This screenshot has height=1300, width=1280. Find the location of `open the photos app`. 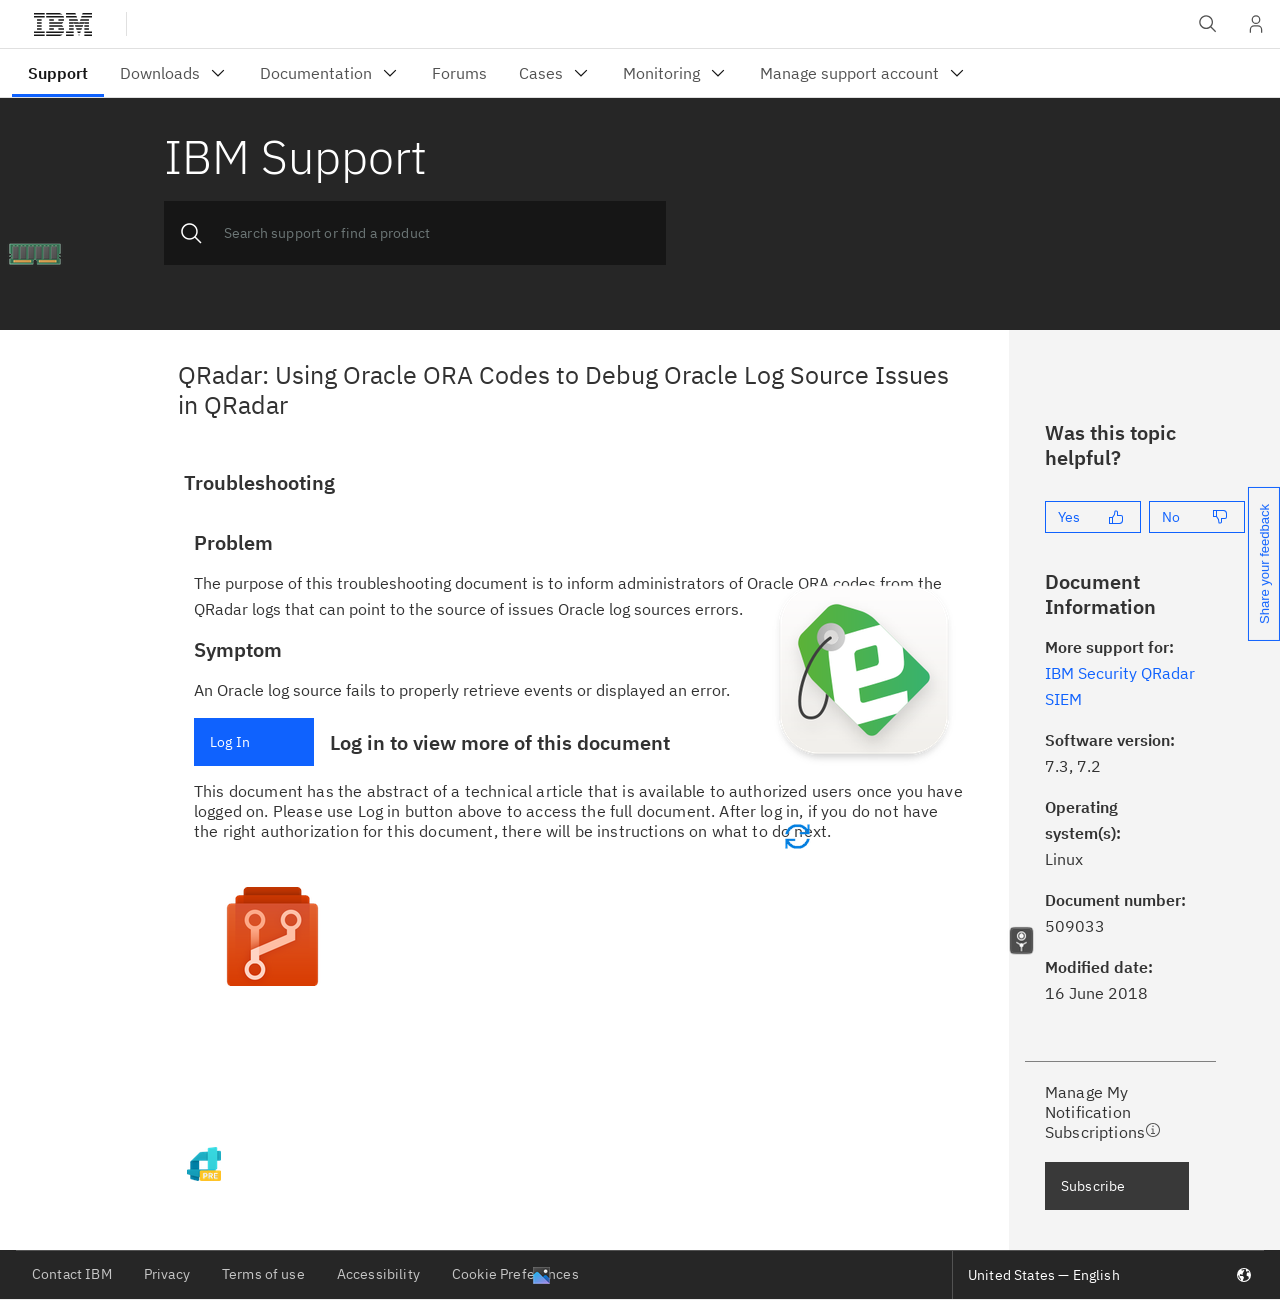

open the photos app is located at coordinates (541, 1275).